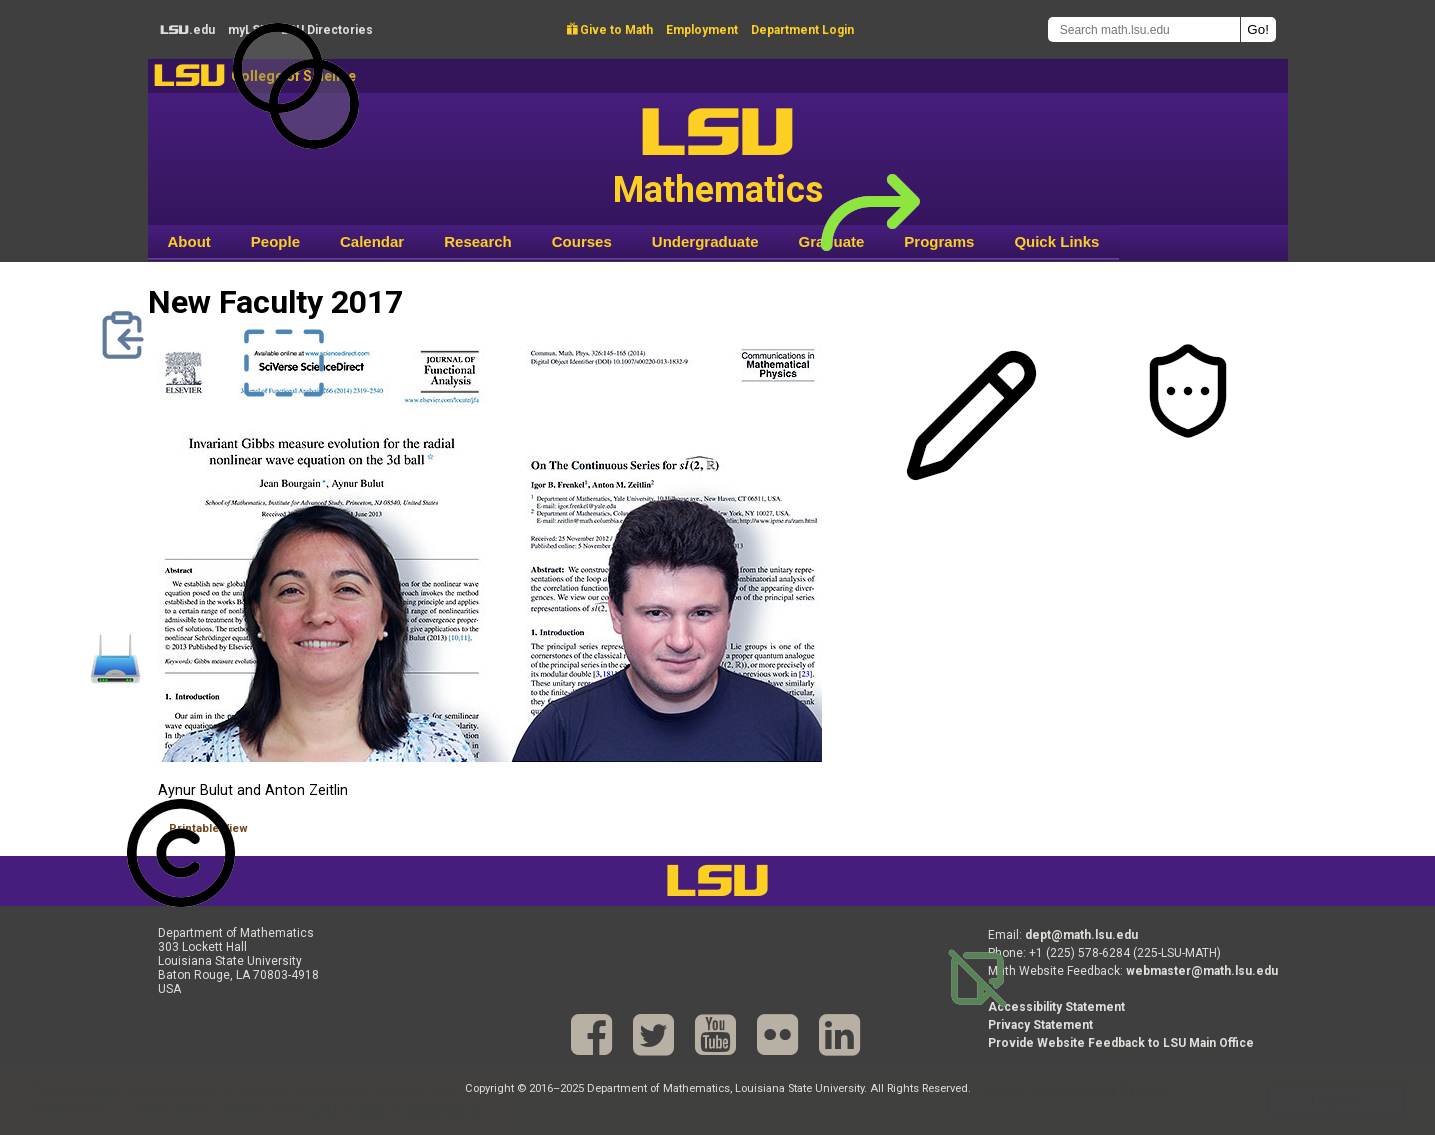  Describe the element at coordinates (122, 335) in the screenshot. I see `paste content from clipboard` at that location.